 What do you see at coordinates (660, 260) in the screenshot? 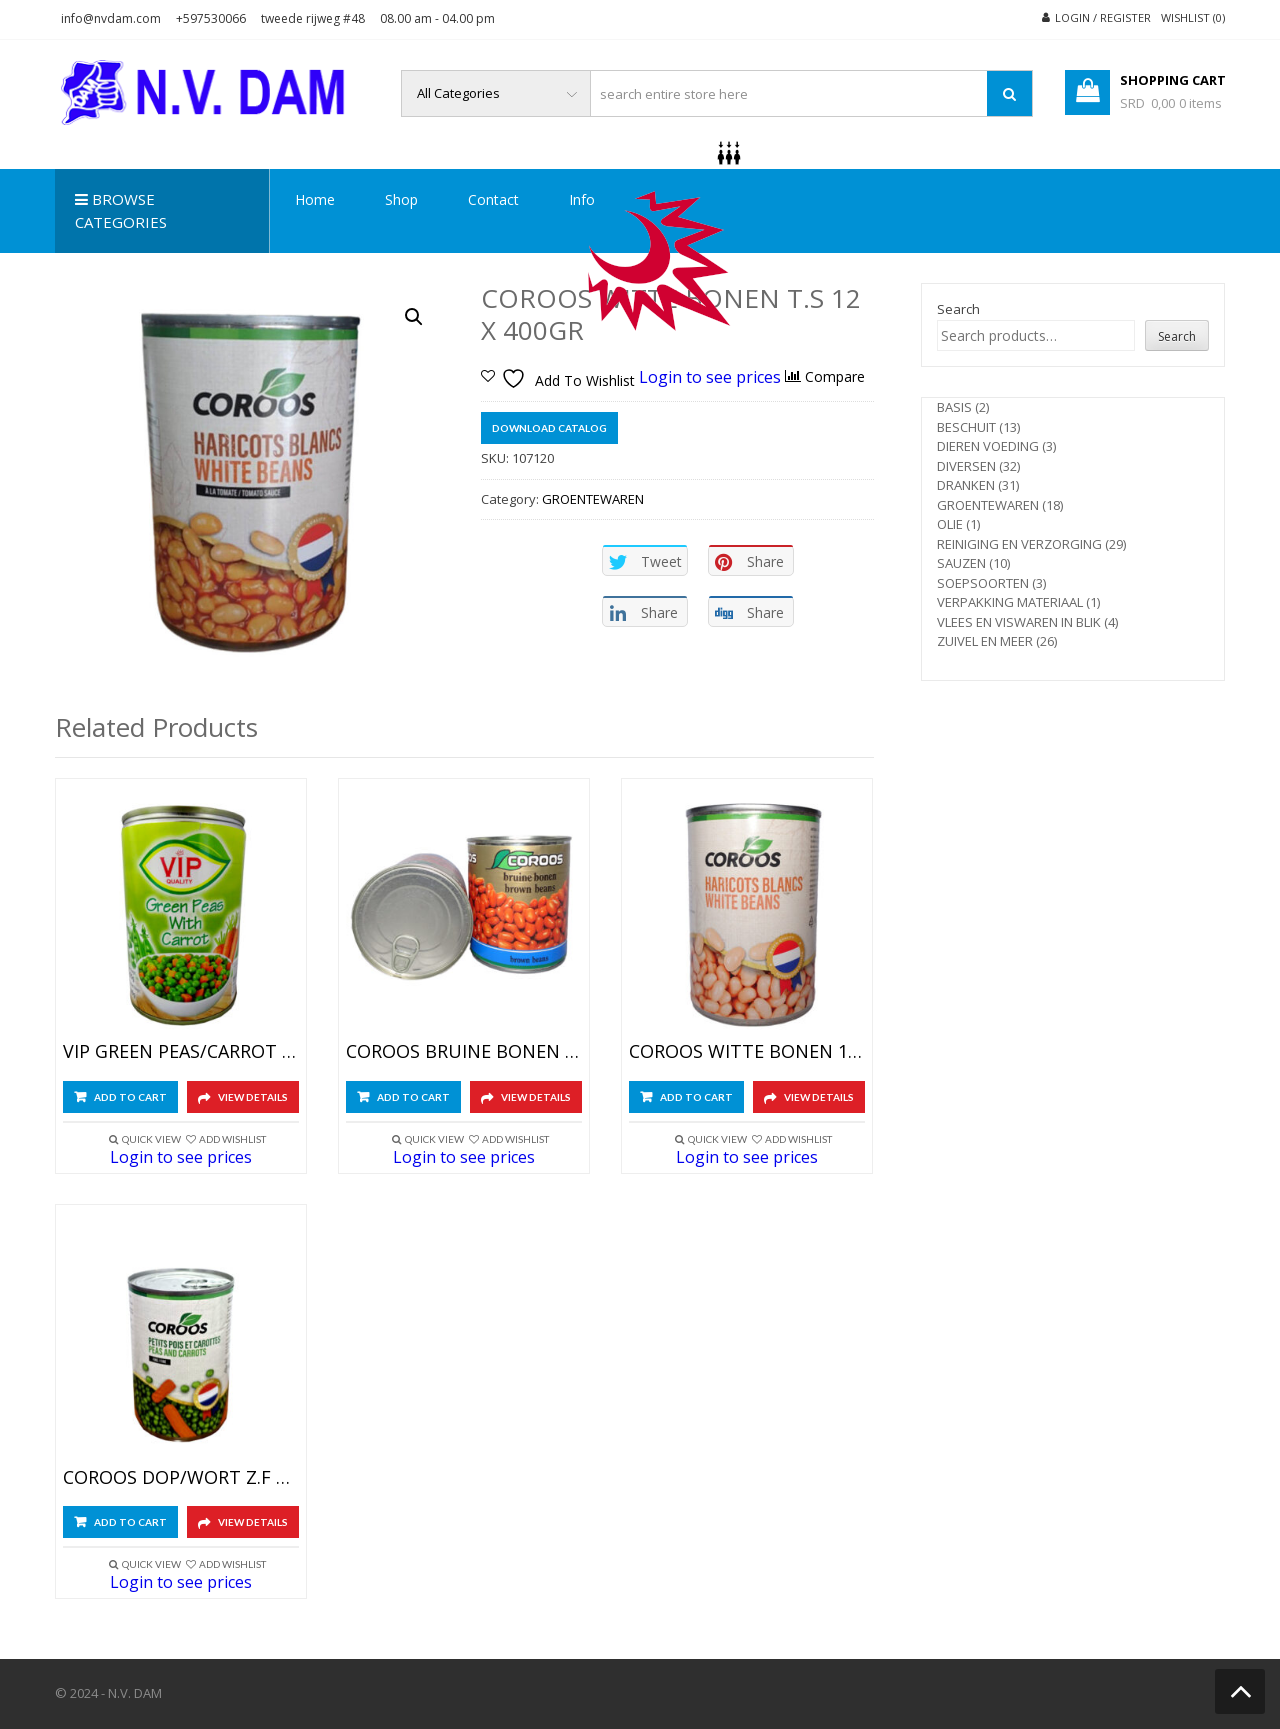
I see `indicates electrical or energy surge event` at bounding box center [660, 260].